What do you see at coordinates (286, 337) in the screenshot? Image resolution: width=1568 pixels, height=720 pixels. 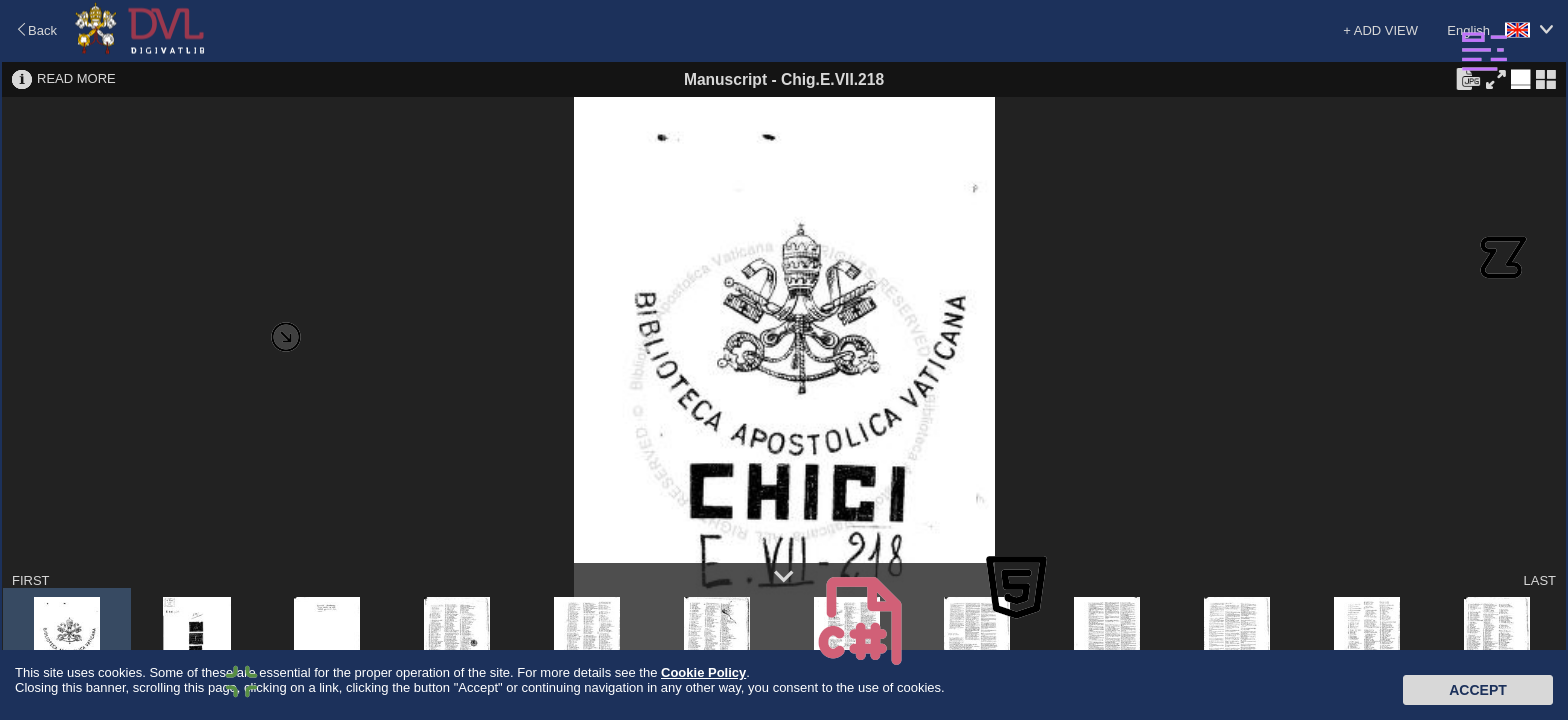 I see `navigate to the next item or section` at bounding box center [286, 337].